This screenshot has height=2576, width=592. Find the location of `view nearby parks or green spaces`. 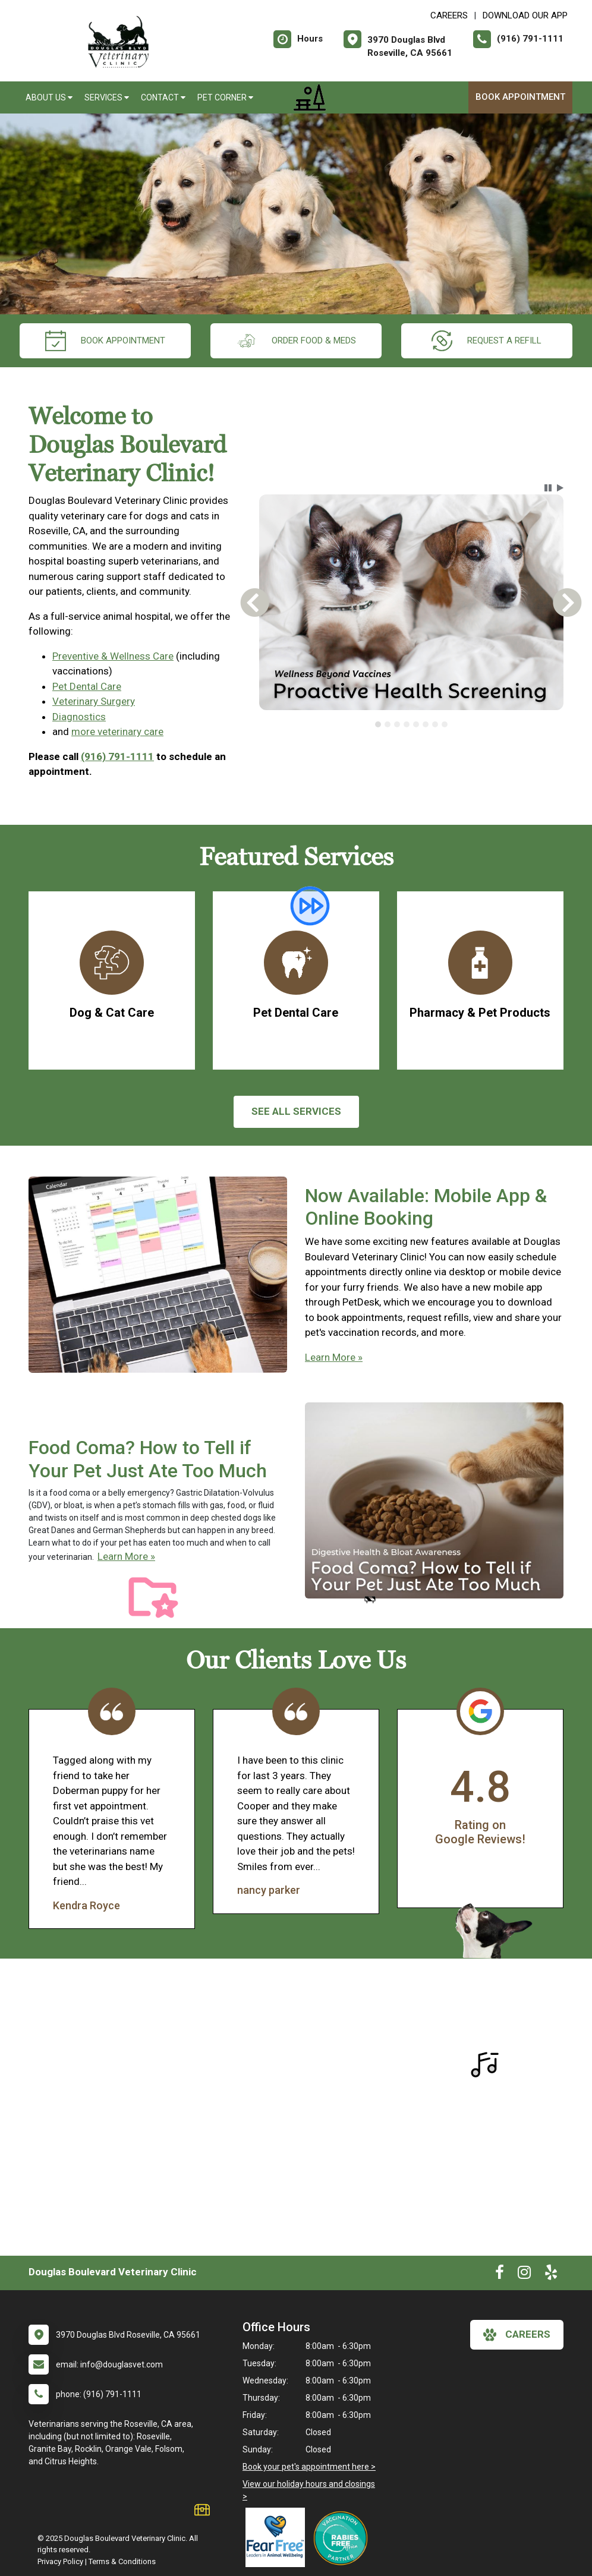

view nearby parks or green spaces is located at coordinates (310, 99).